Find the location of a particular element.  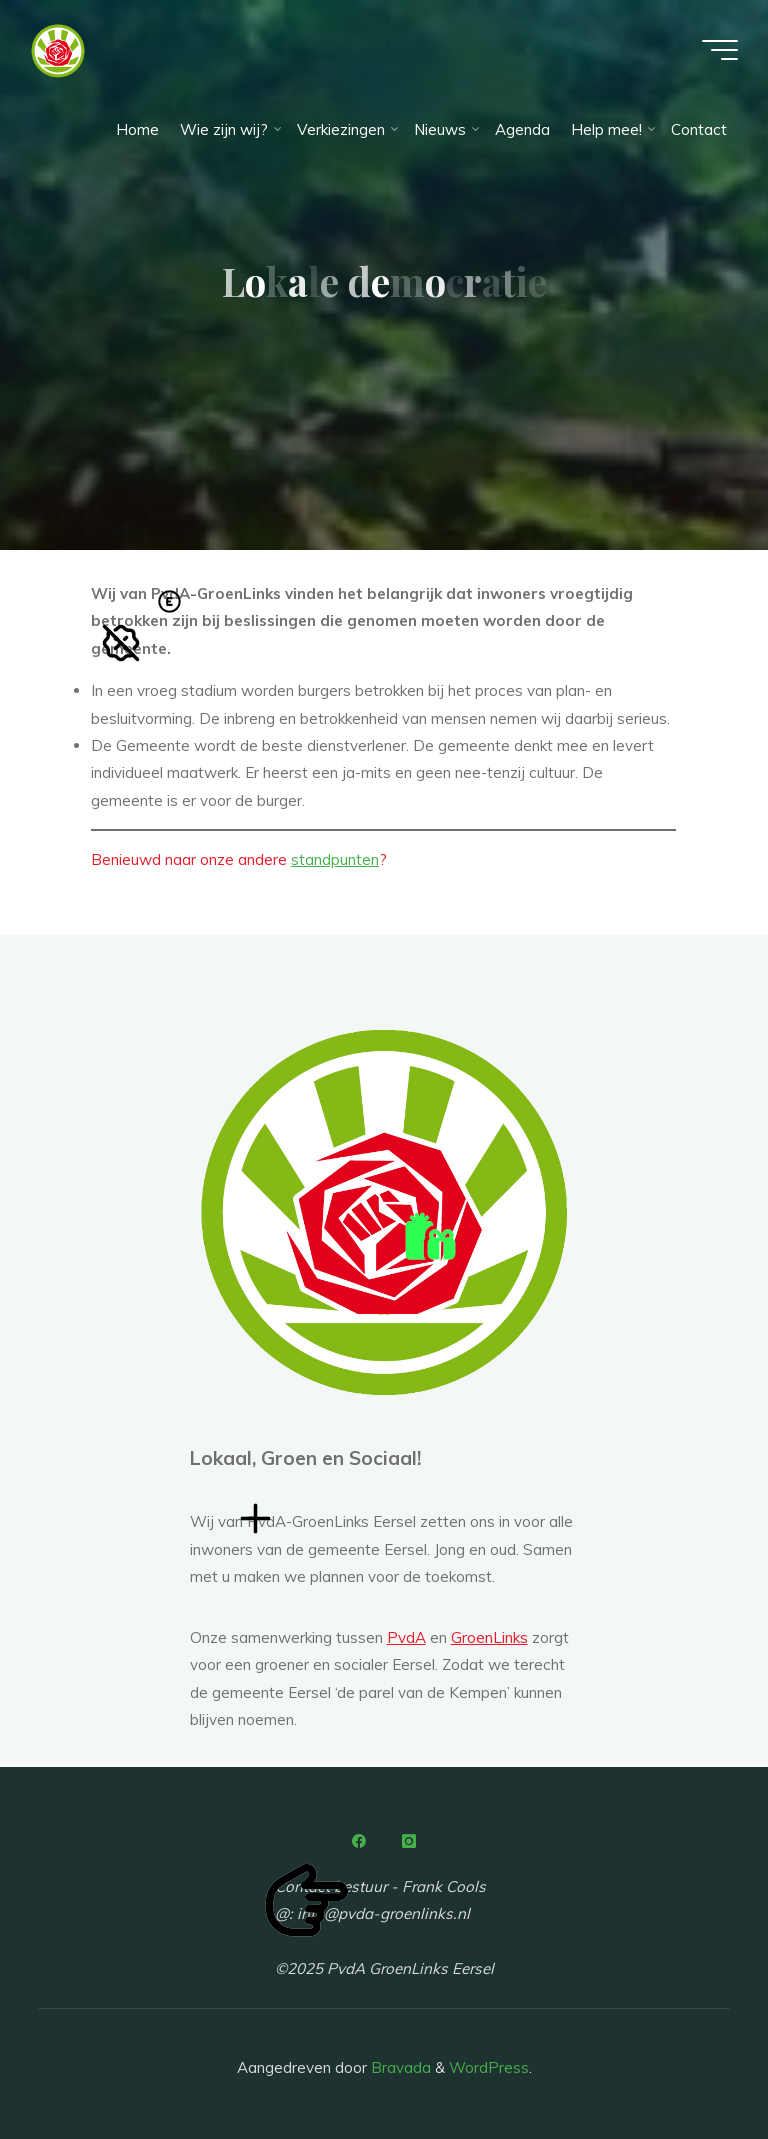

view gifts or rewards is located at coordinates (430, 1237).